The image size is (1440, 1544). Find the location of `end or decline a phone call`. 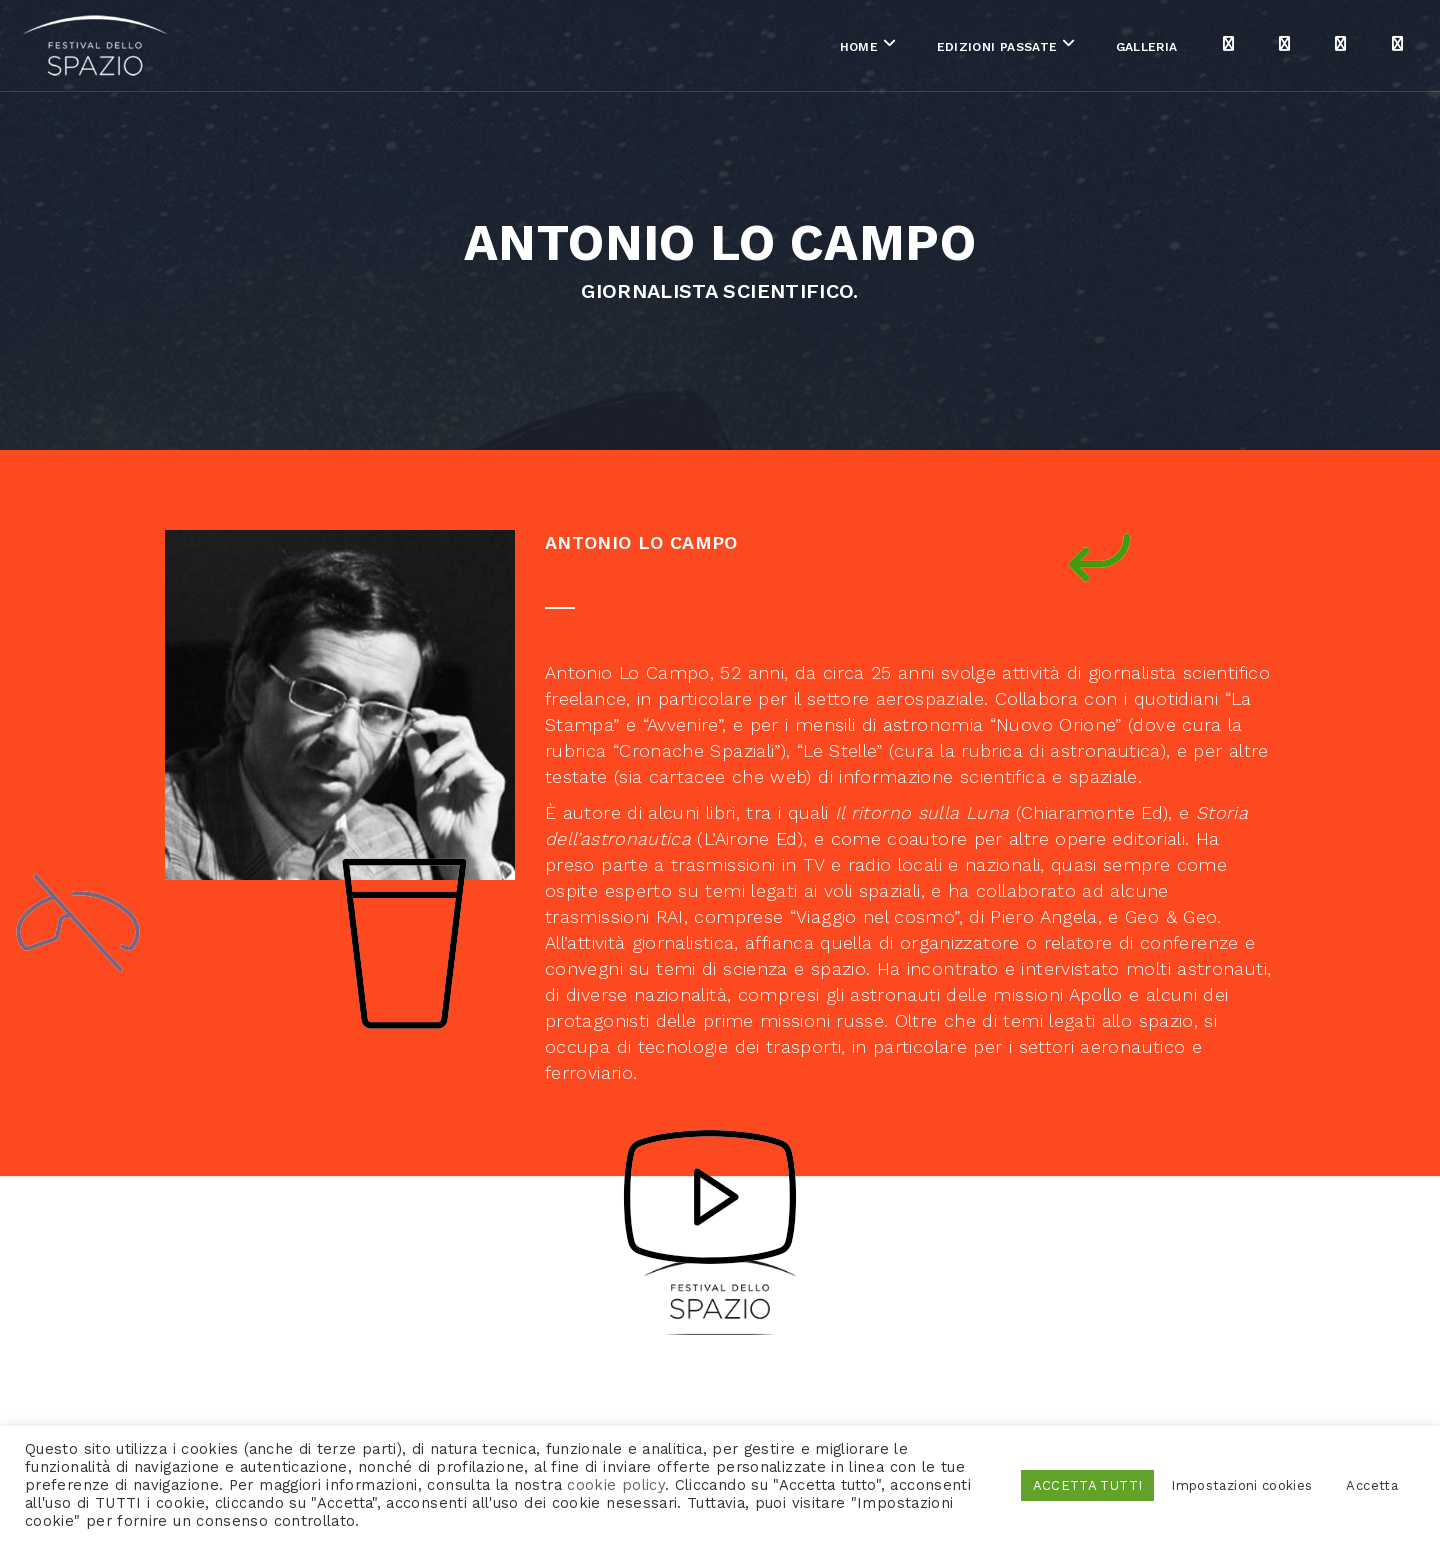

end or decline a phone call is located at coordinates (78, 923).